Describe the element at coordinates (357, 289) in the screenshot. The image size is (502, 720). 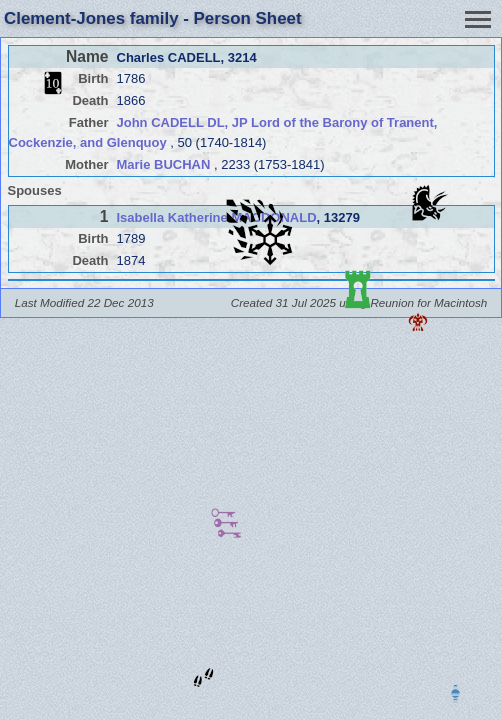
I see `access a locked or secured game level` at that location.